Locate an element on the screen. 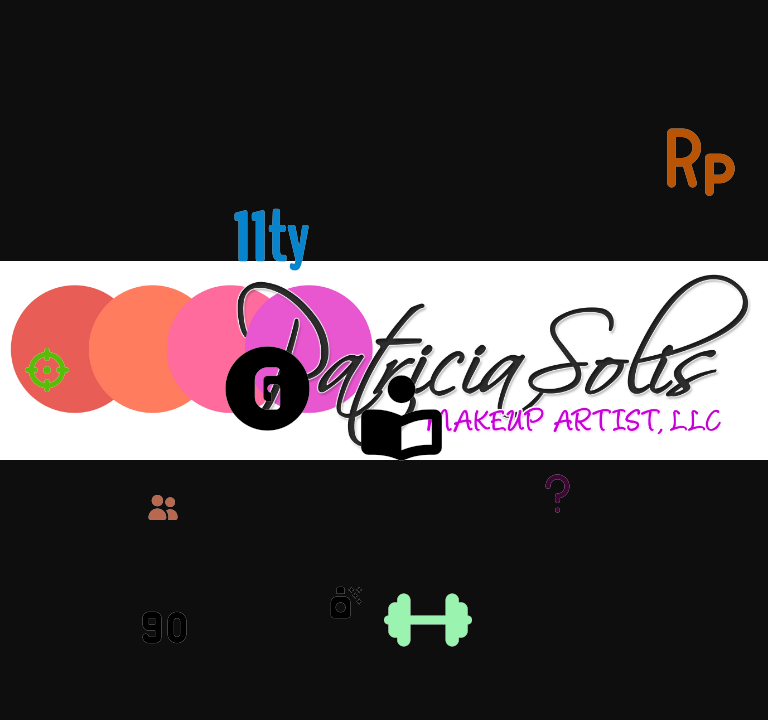 This screenshot has height=720, width=768. air freshener or fragrance settings is located at coordinates (344, 602).